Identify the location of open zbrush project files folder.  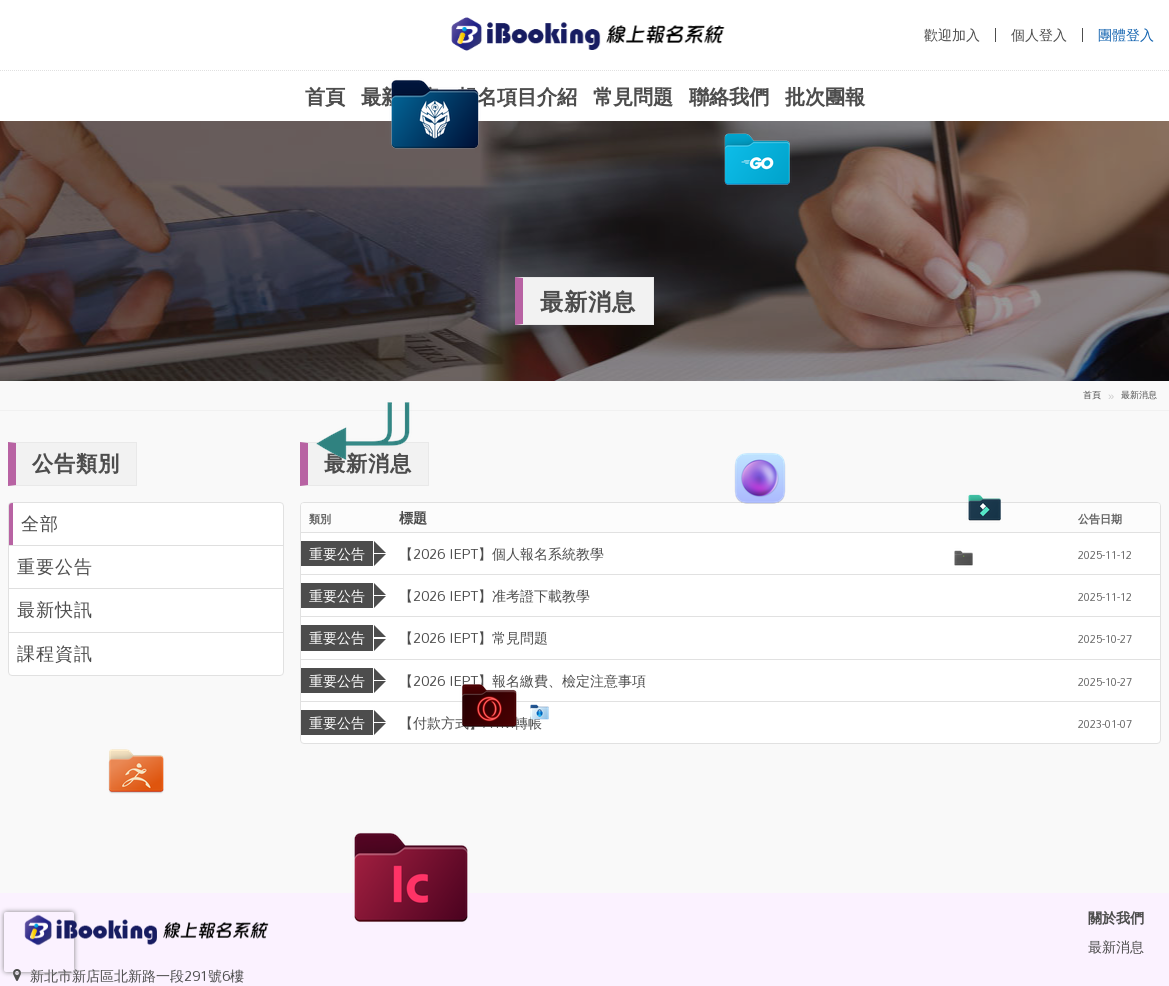
(136, 772).